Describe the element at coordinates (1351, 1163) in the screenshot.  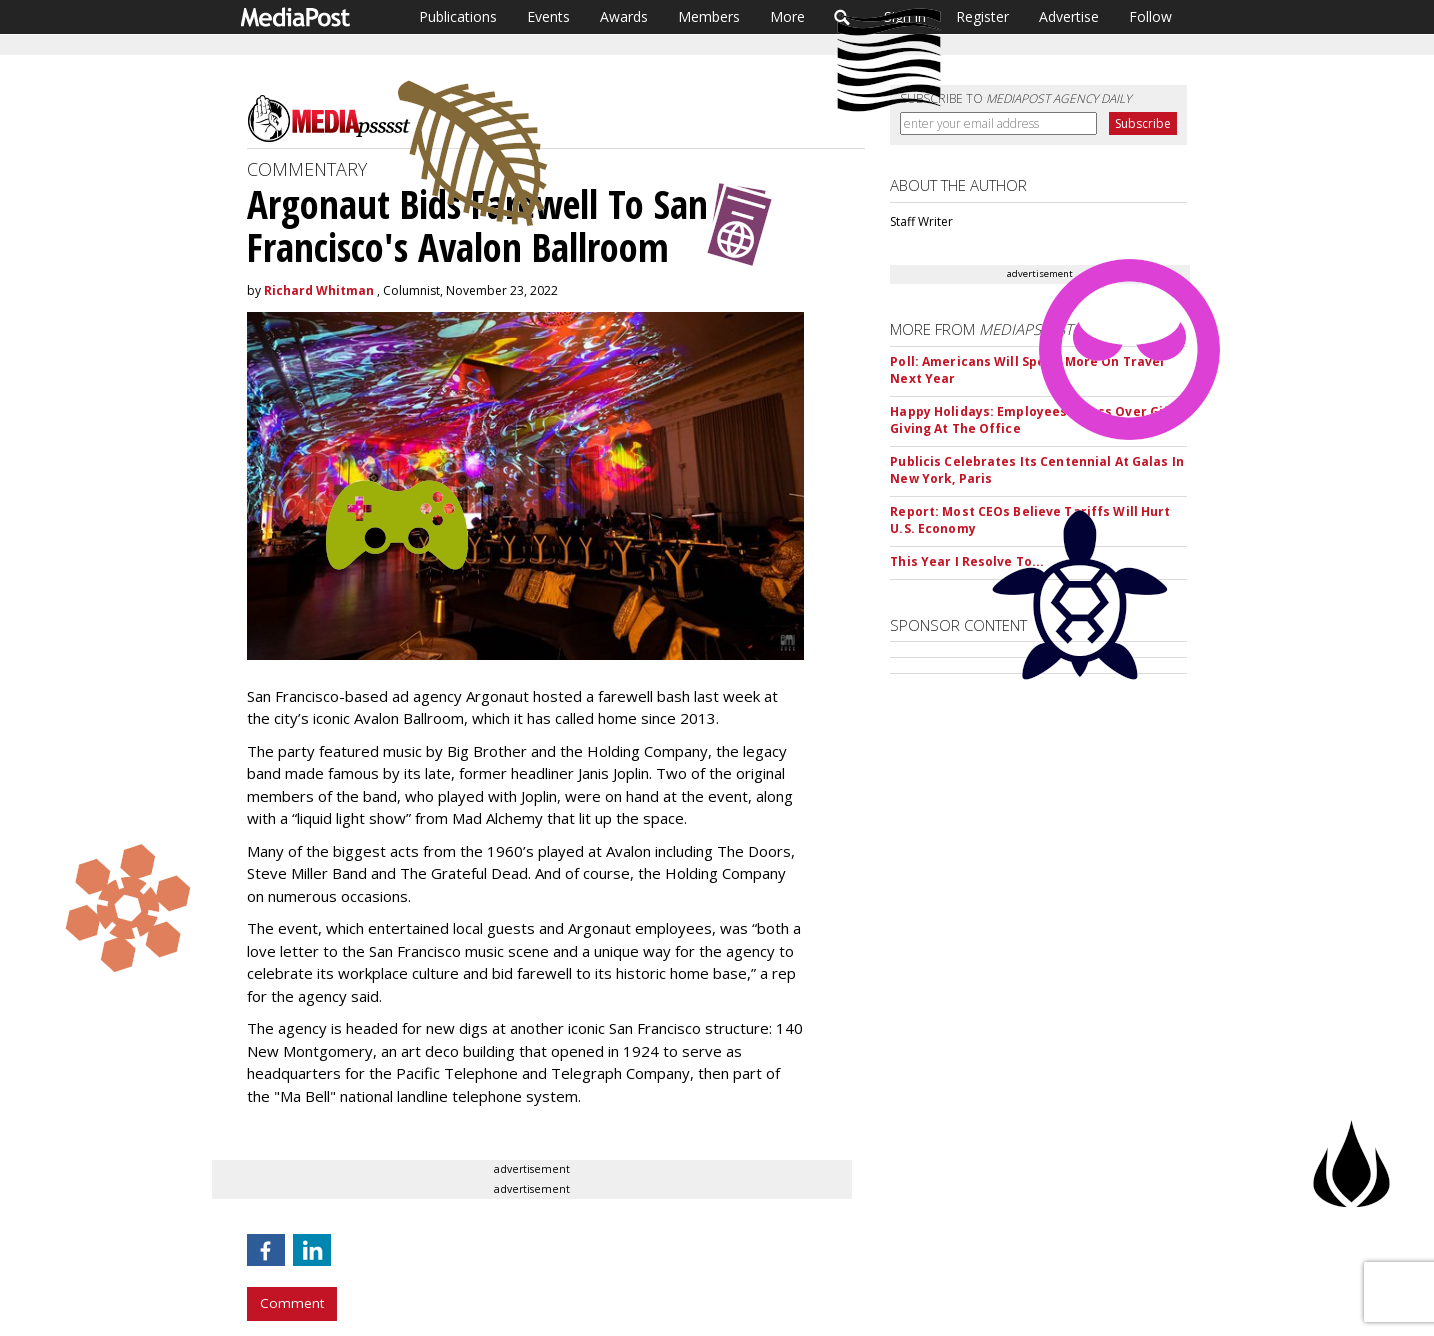
I see `indicates trending or hot content` at that location.